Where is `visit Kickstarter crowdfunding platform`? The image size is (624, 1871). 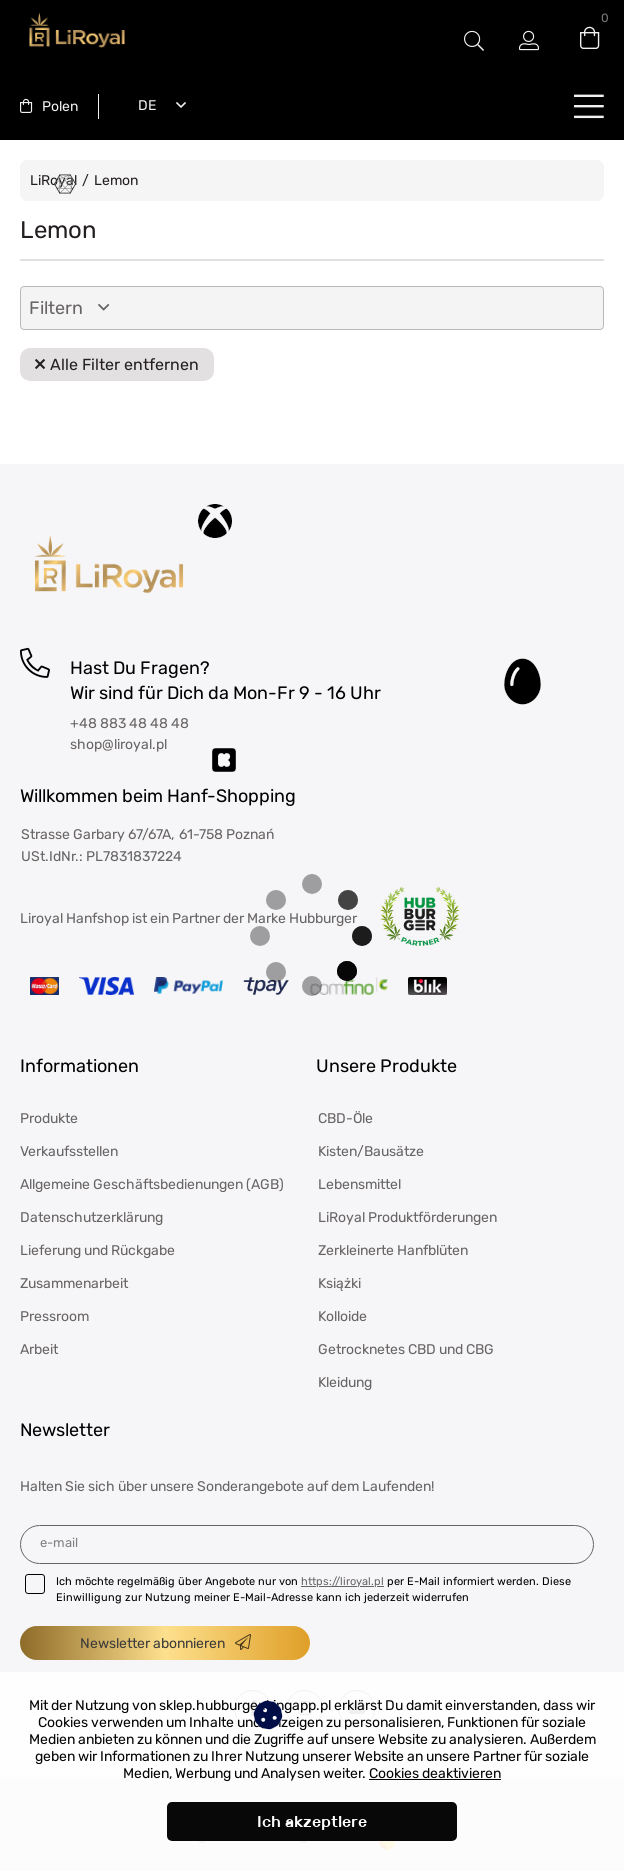 visit Kickstarter crowdfunding platform is located at coordinates (224, 760).